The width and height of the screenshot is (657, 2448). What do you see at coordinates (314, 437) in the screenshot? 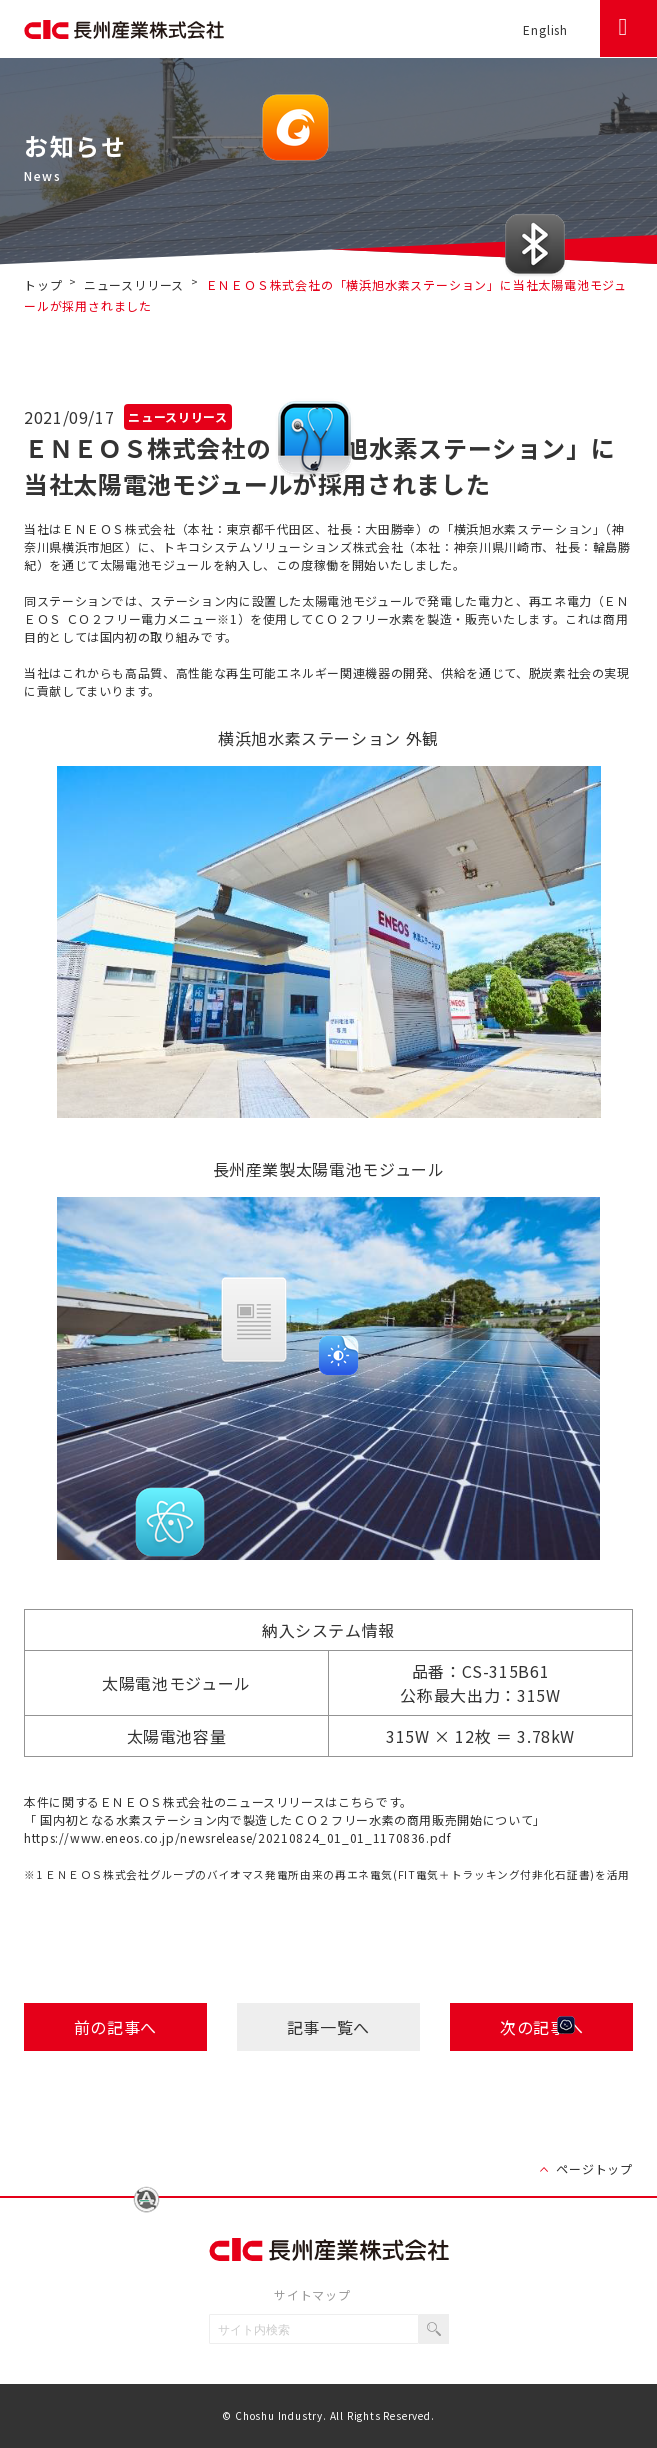
I see `open system cleaner utility` at bounding box center [314, 437].